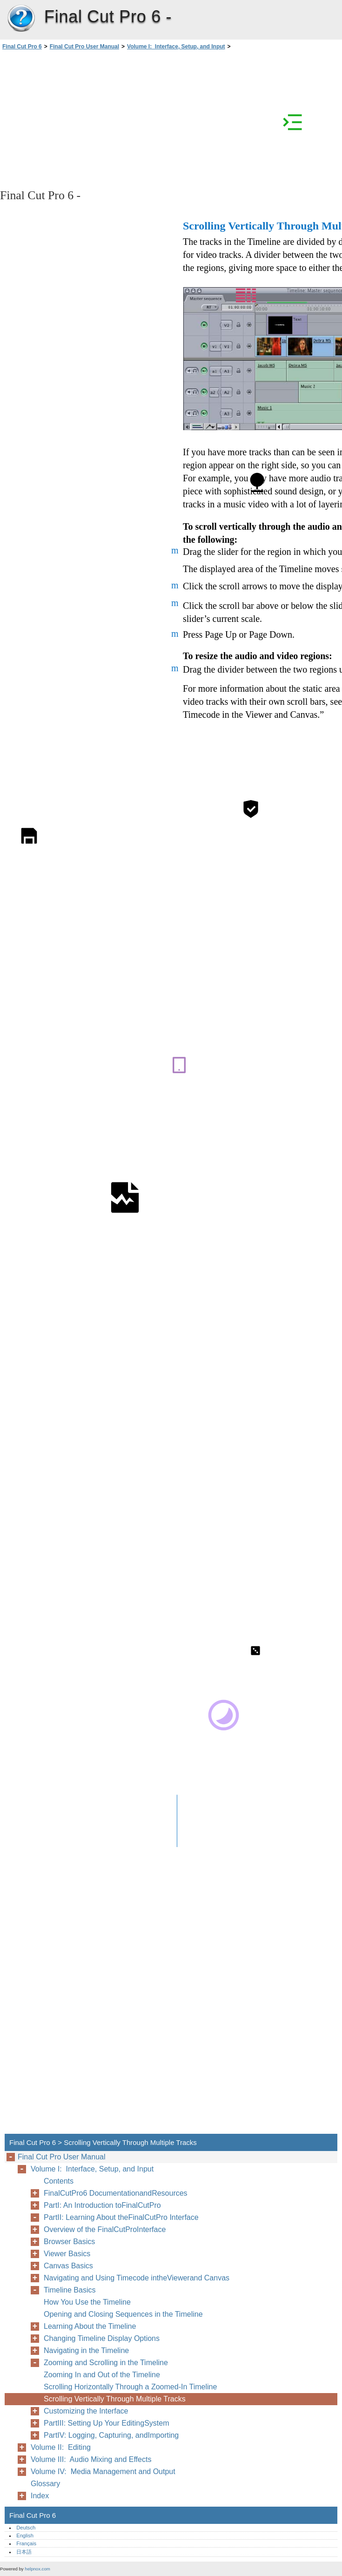 The image size is (342, 2576). Describe the element at coordinates (246, 295) in the screenshot. I see `visit server fault community` at that location.